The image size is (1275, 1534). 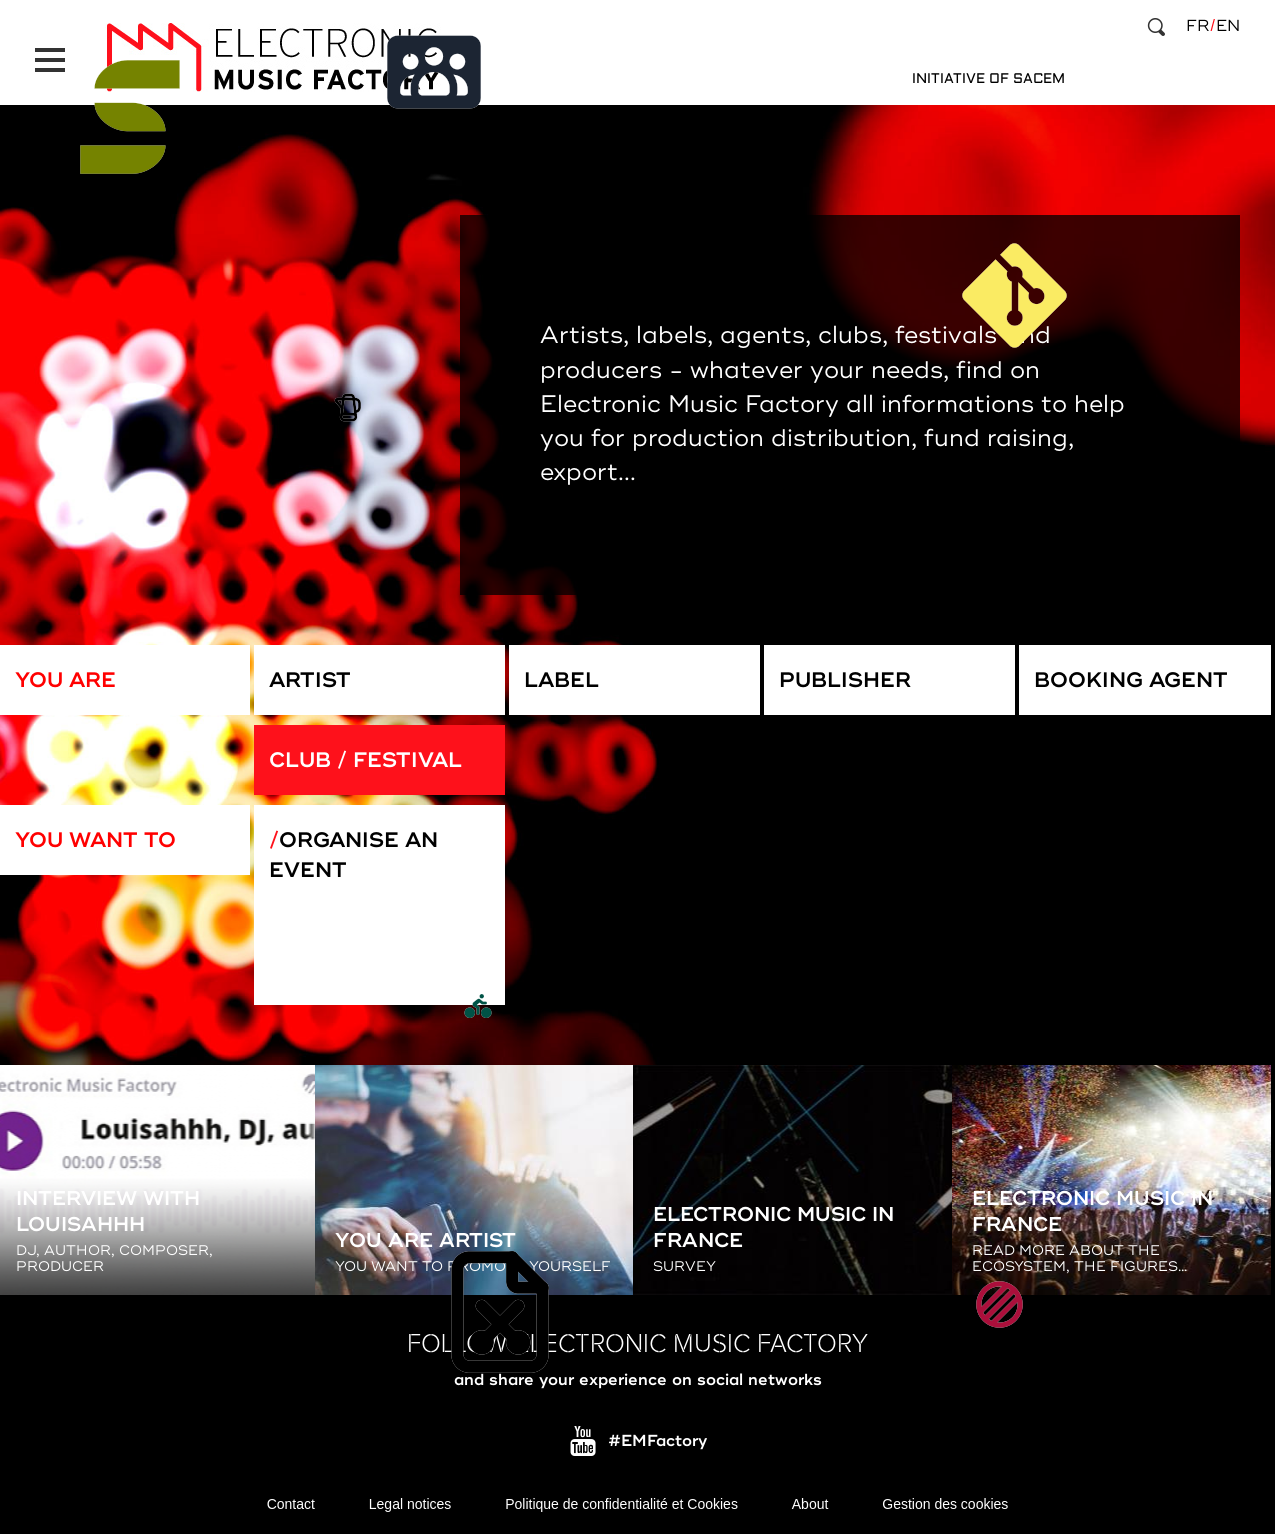 I want to click on git version control logo, so click(x=1014, y=295).